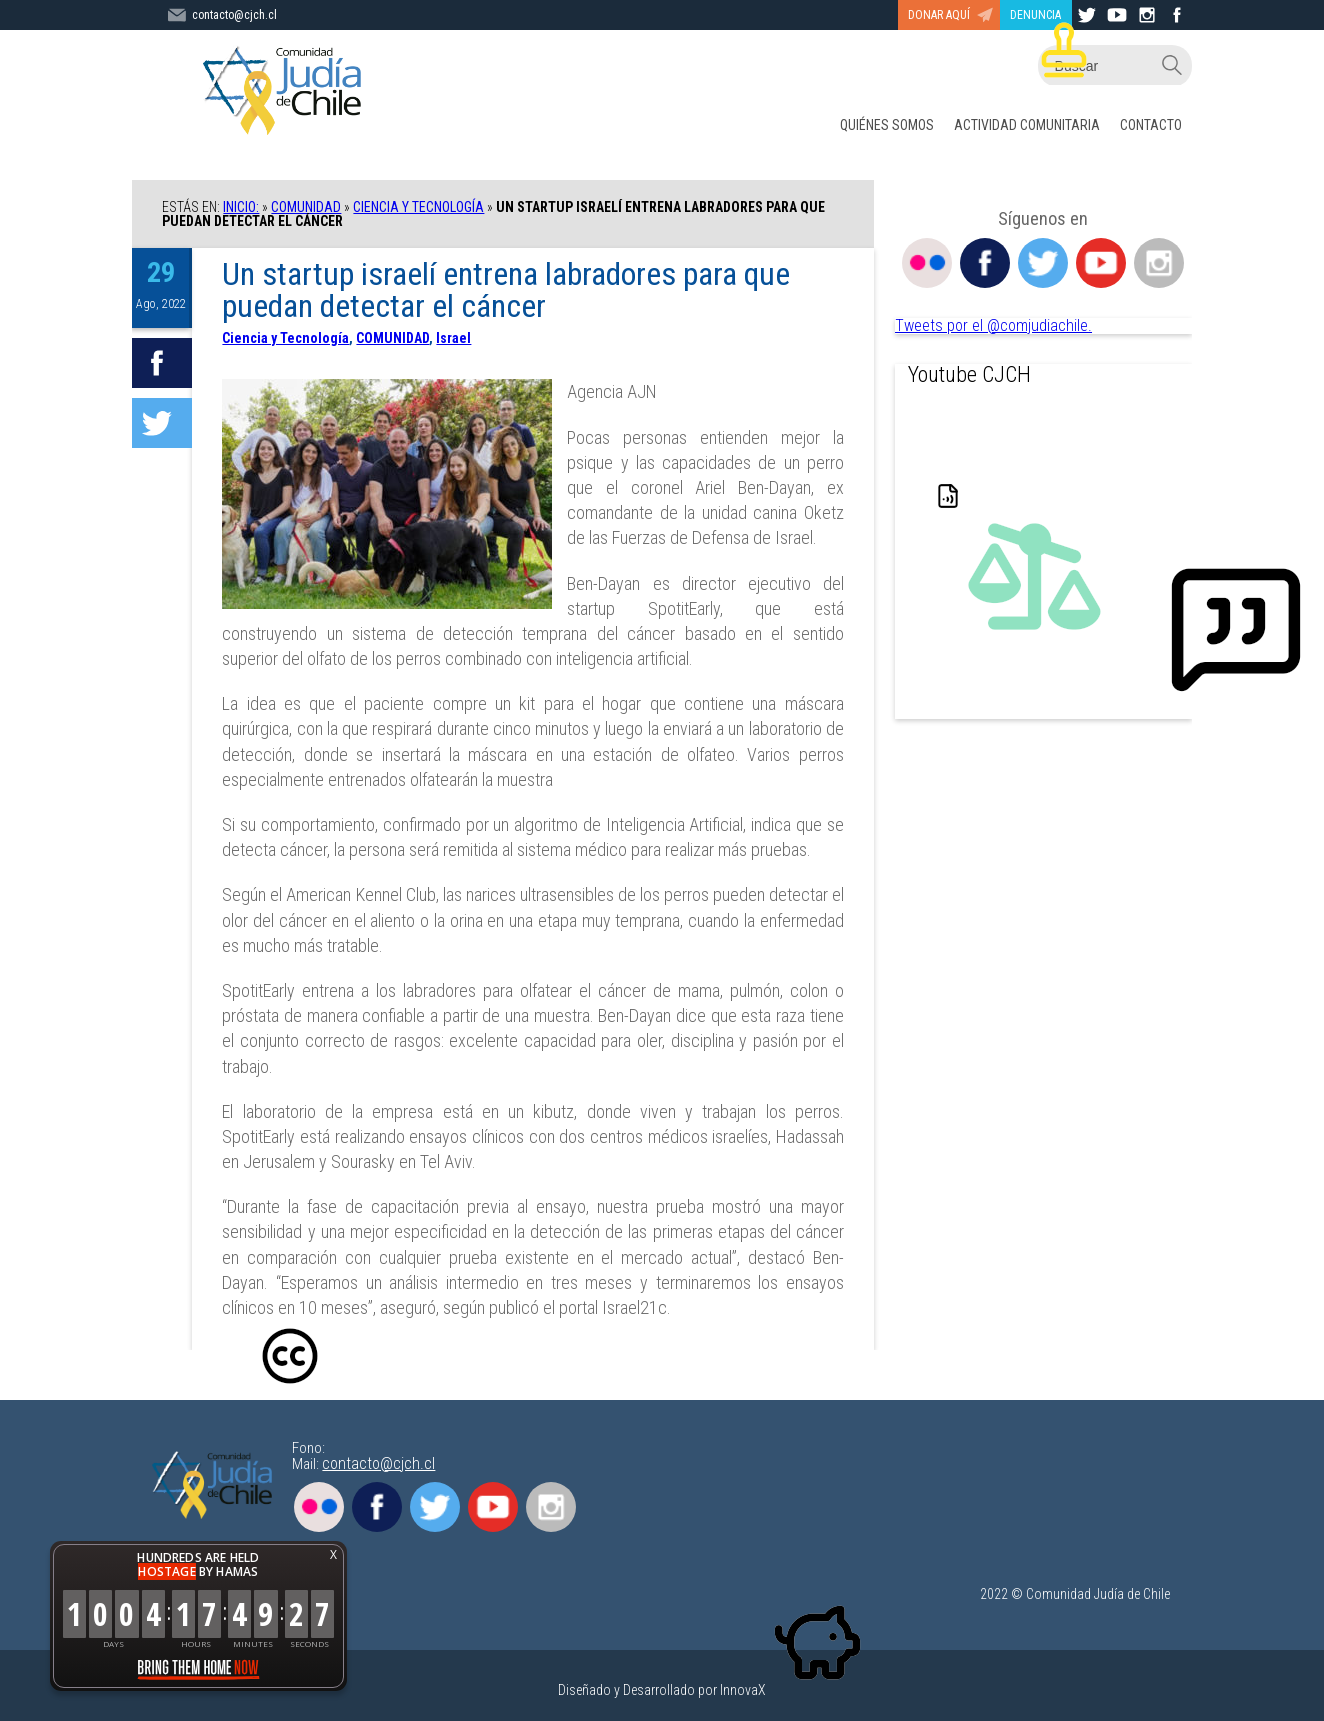 The image size is (1324, 1721). Describe the element at coordinates (1064, 50) in the screenshot. I see `approve or stamp a document` at that location.